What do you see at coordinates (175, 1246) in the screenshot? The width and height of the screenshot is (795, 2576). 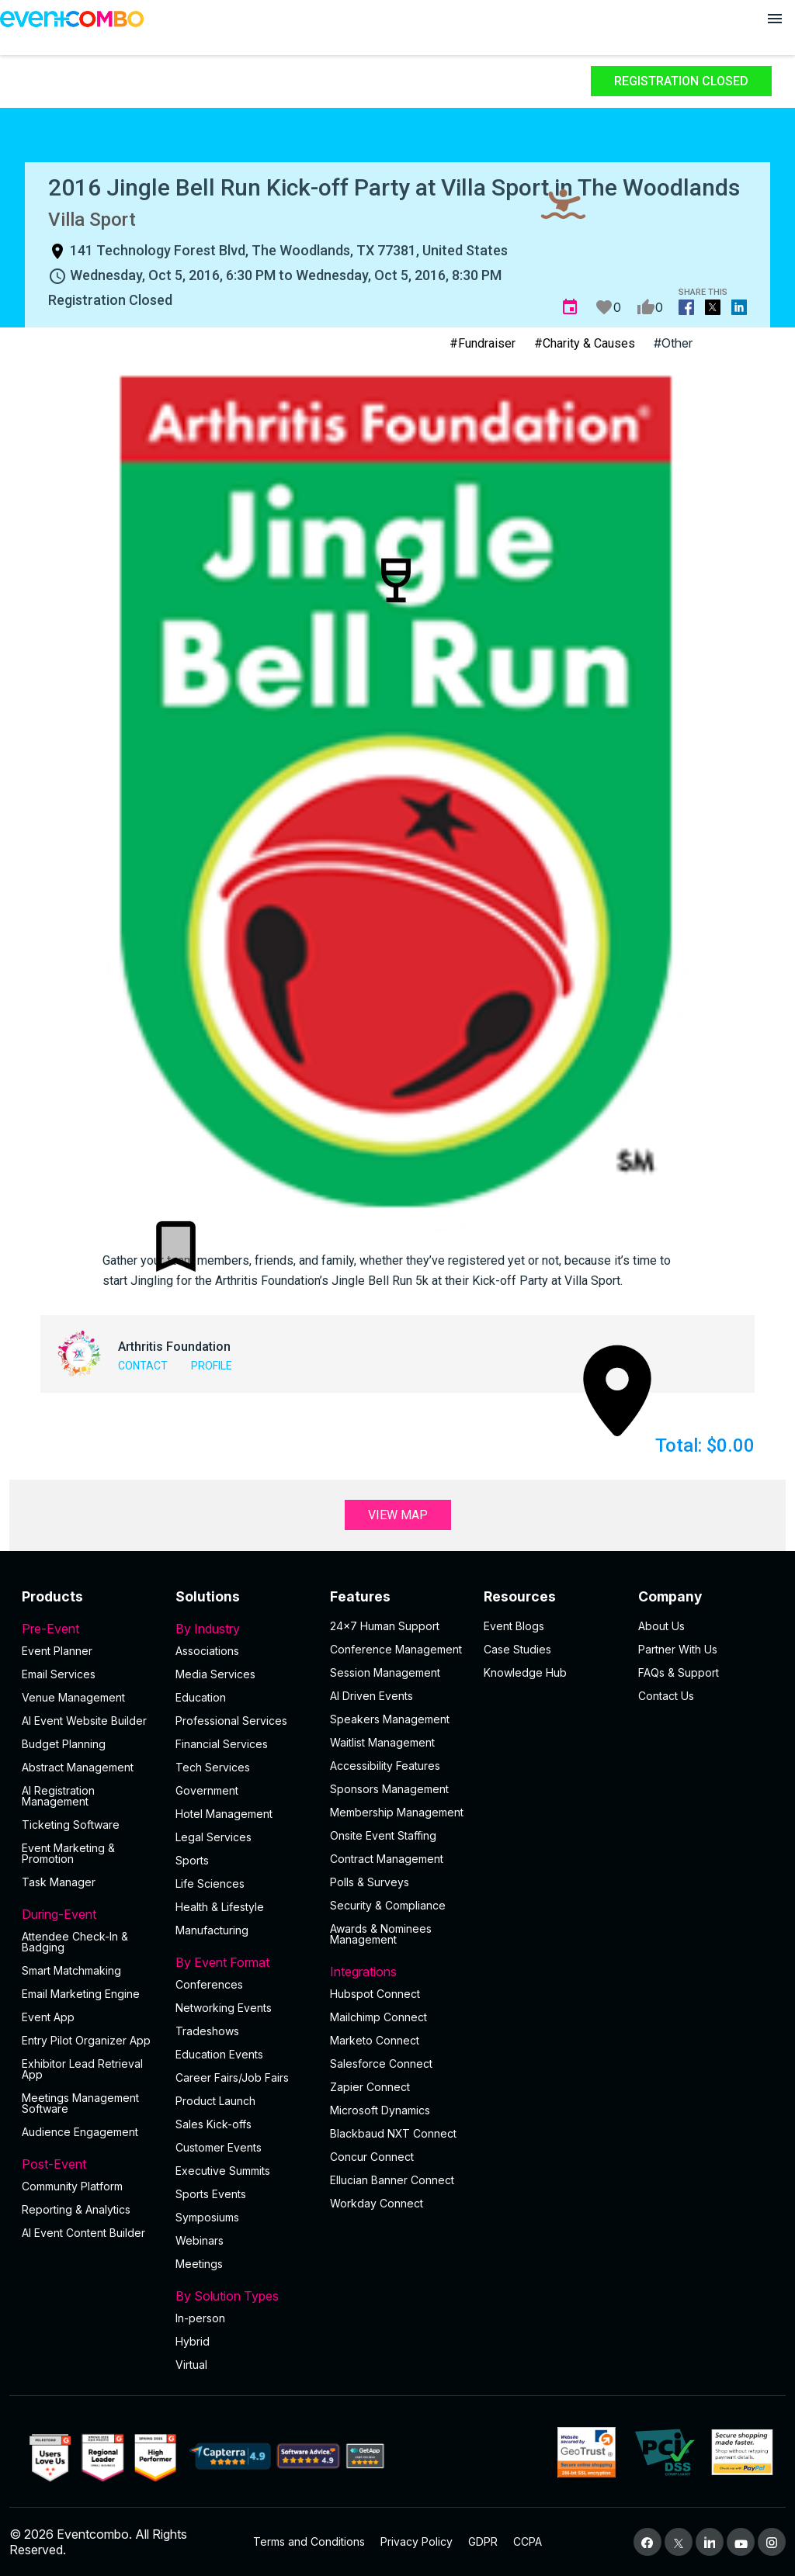 I see `bookmark this item` at bounding box center [175, 1246].